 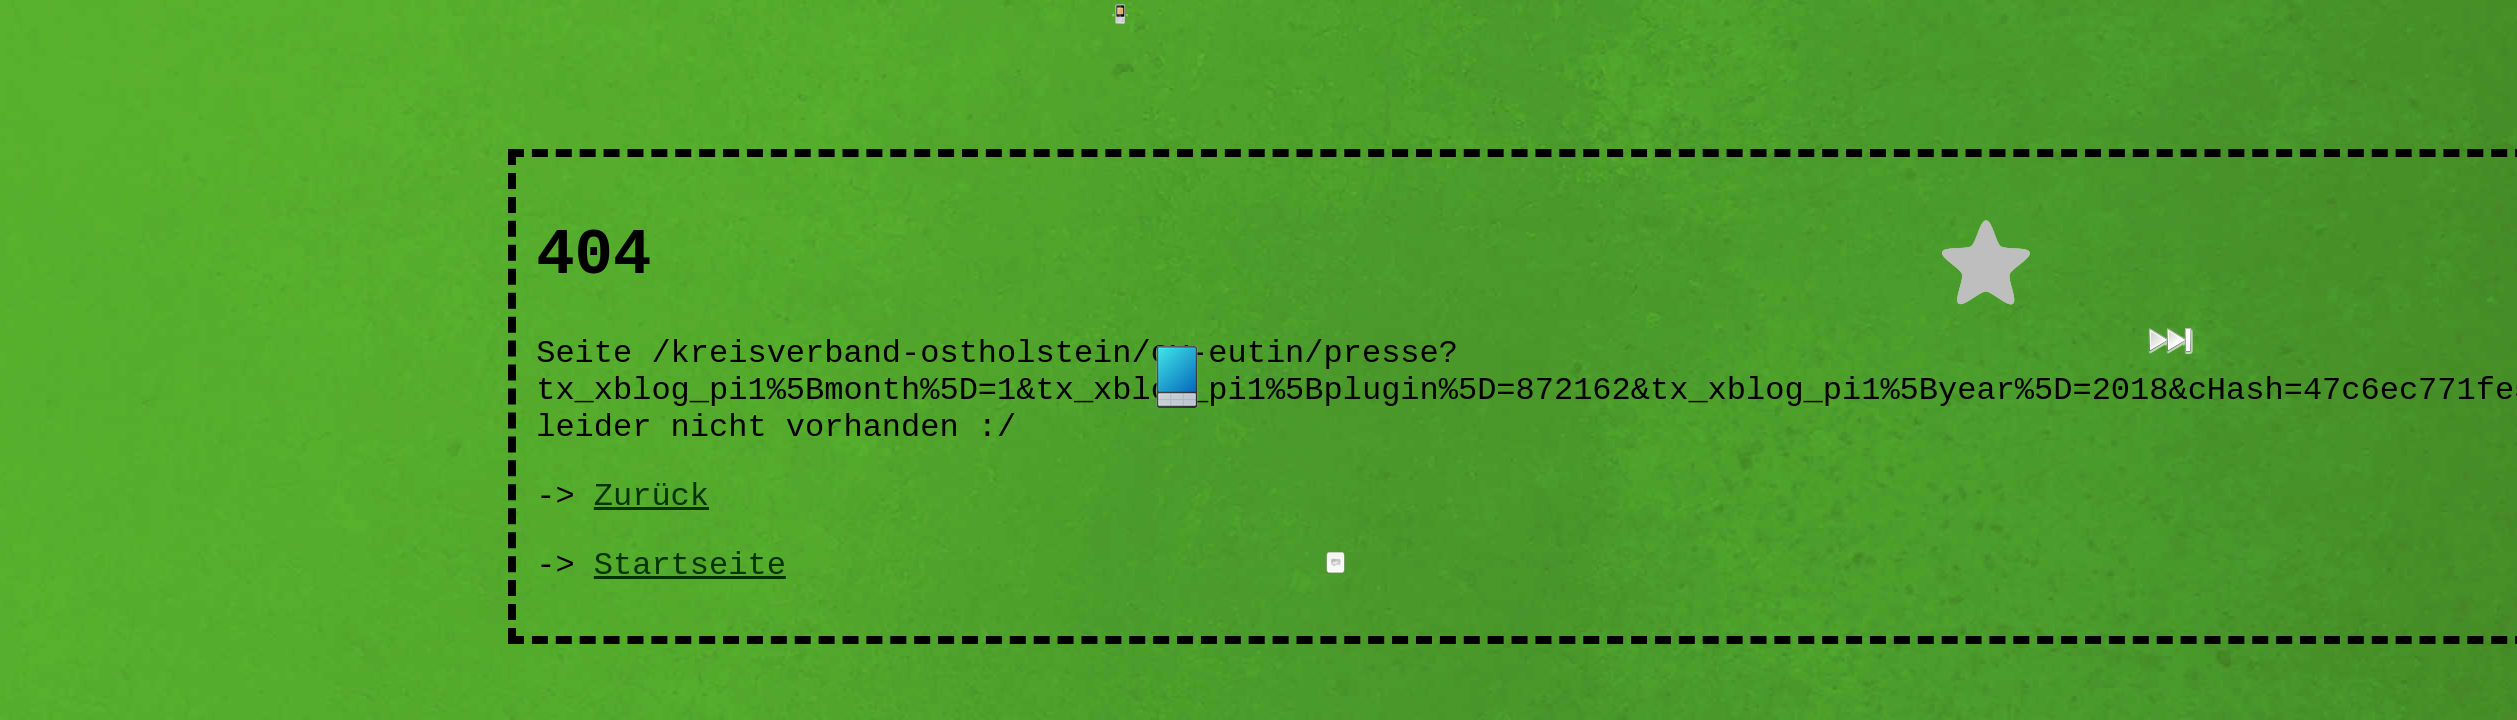 I want to click on subrip subtitle file (.srt), so click(x=1335, y=562).